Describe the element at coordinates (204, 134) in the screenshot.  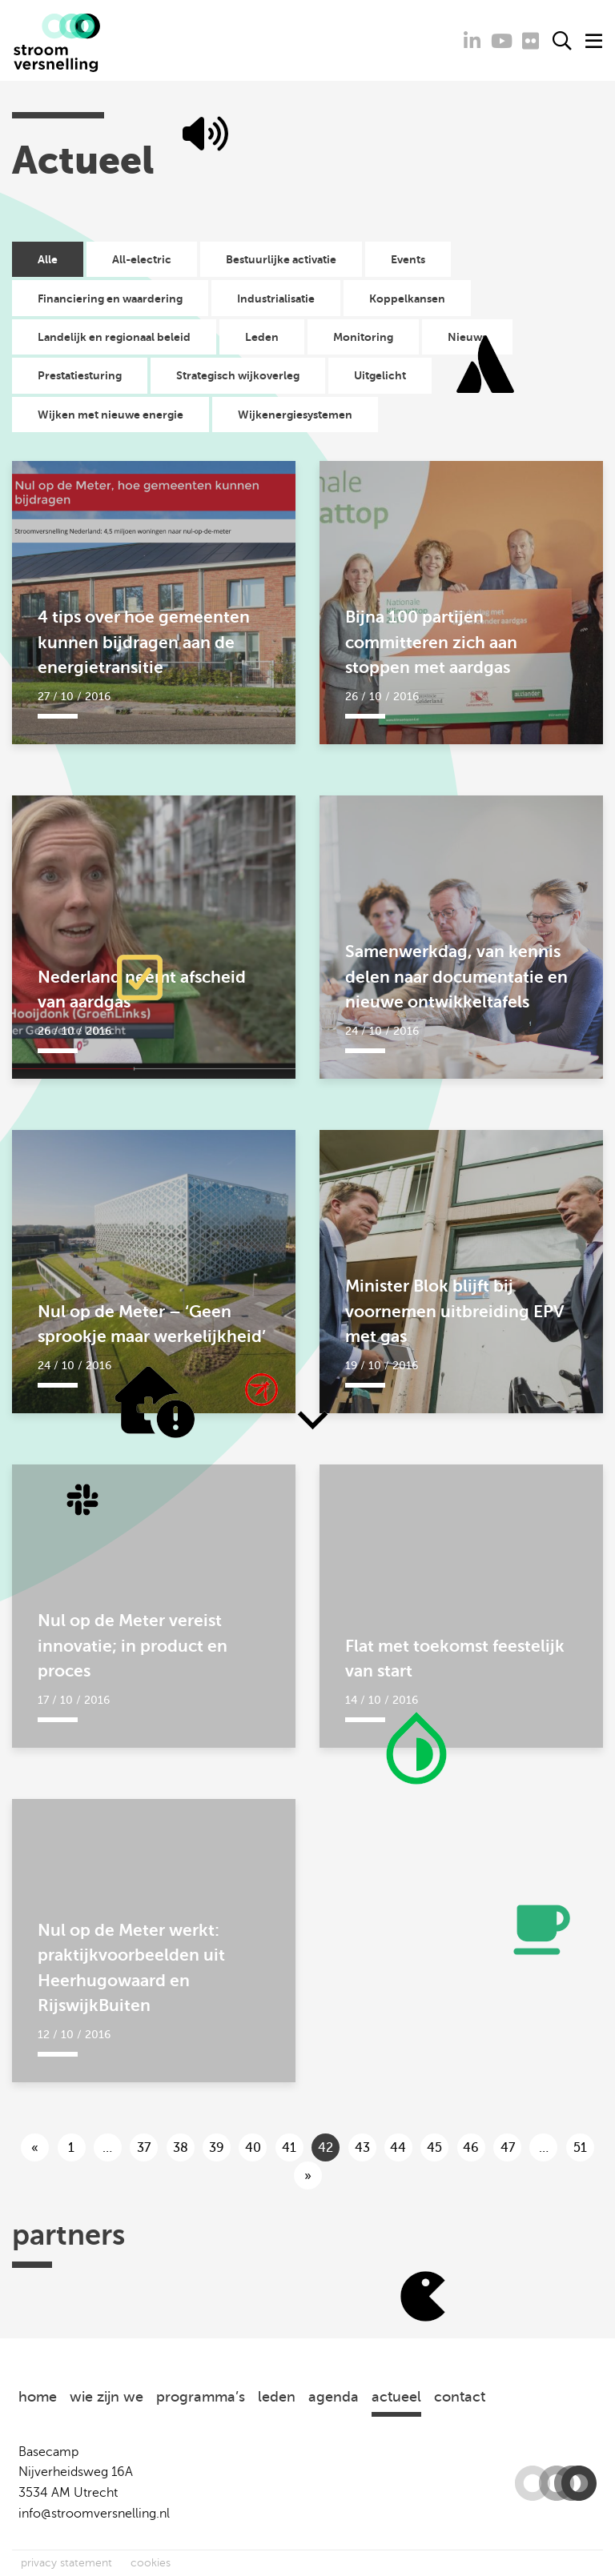
I see `volume is set to high` at that location.